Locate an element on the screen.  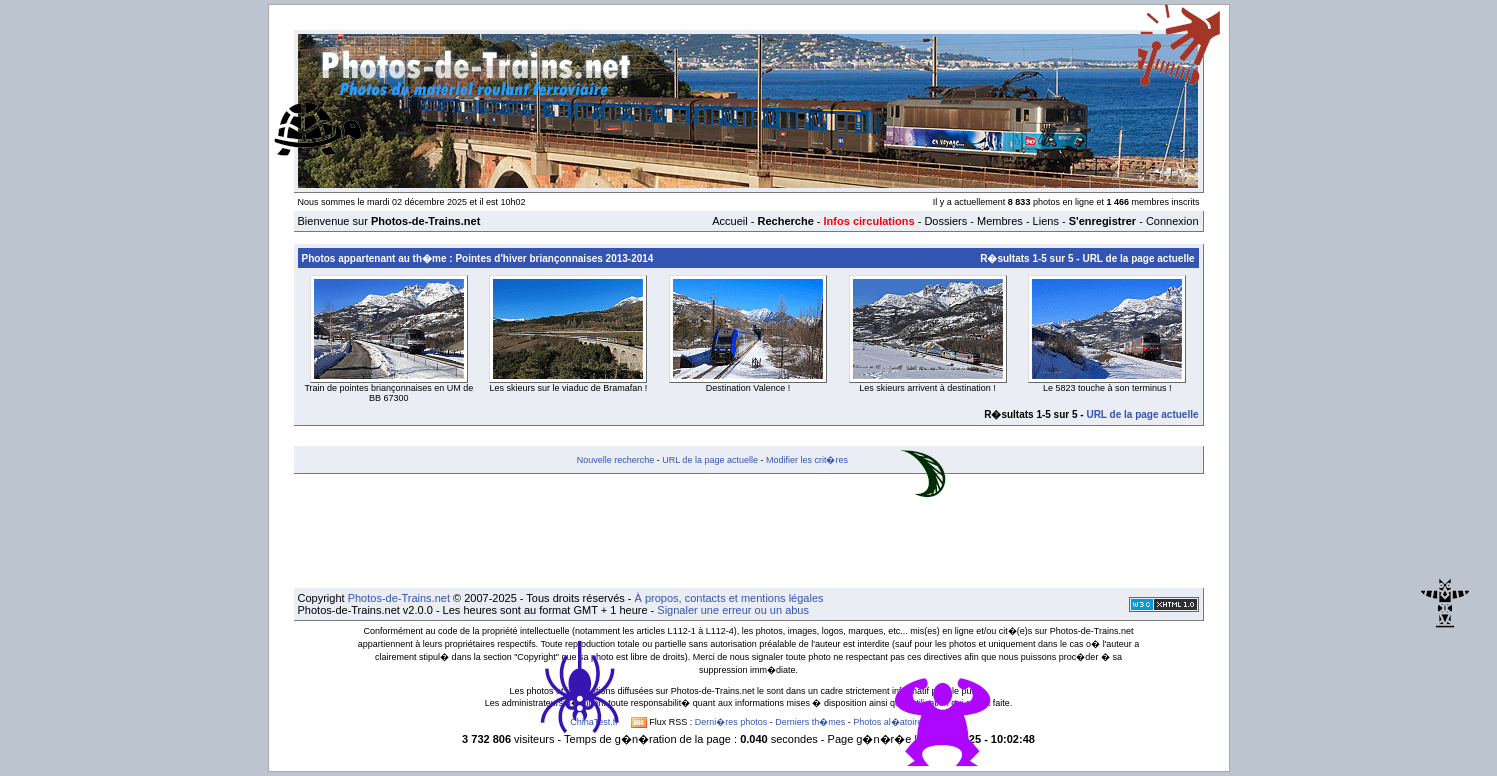
indicates strength or power attribute in a game is located at coordinates (943, 721).